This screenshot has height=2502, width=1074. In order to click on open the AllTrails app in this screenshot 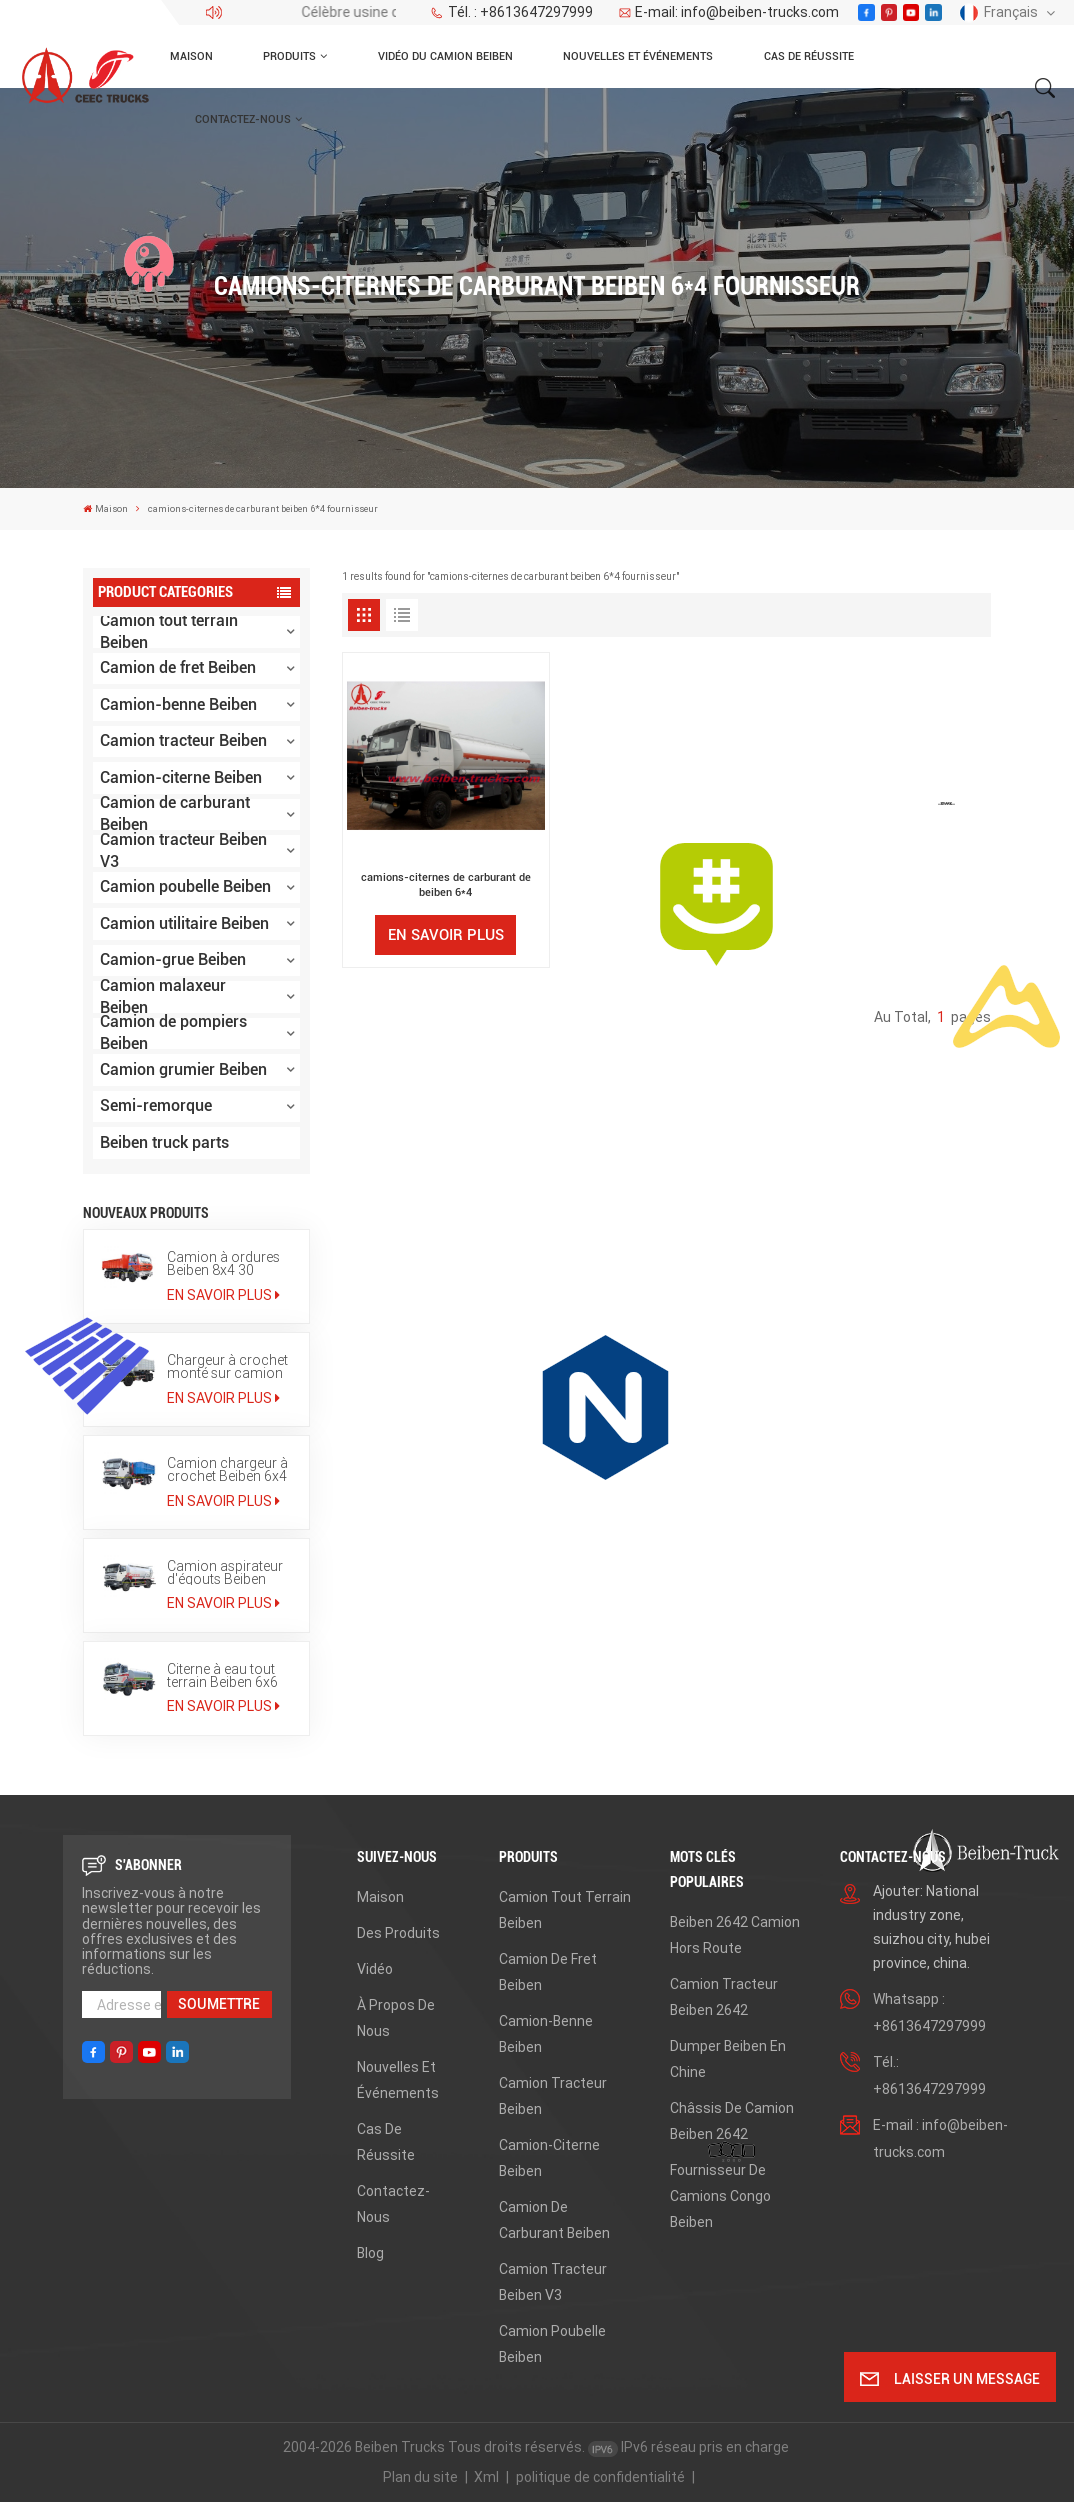, I will do `click(1006, 1006)`.